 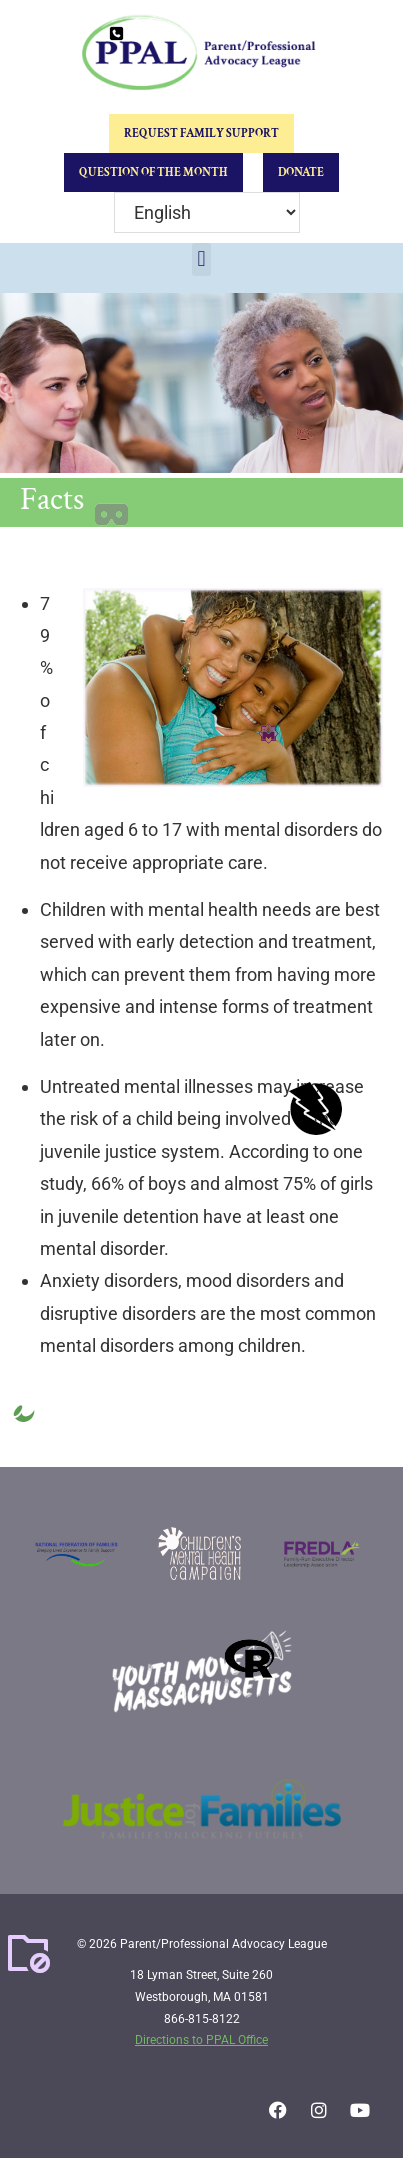 I want to click on Zap app logo, so click(x=315, y=1108).